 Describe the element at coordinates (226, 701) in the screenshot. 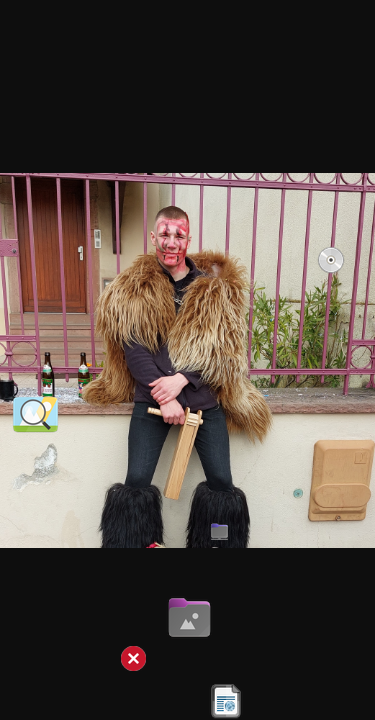

I see `open a web document file` at that location.